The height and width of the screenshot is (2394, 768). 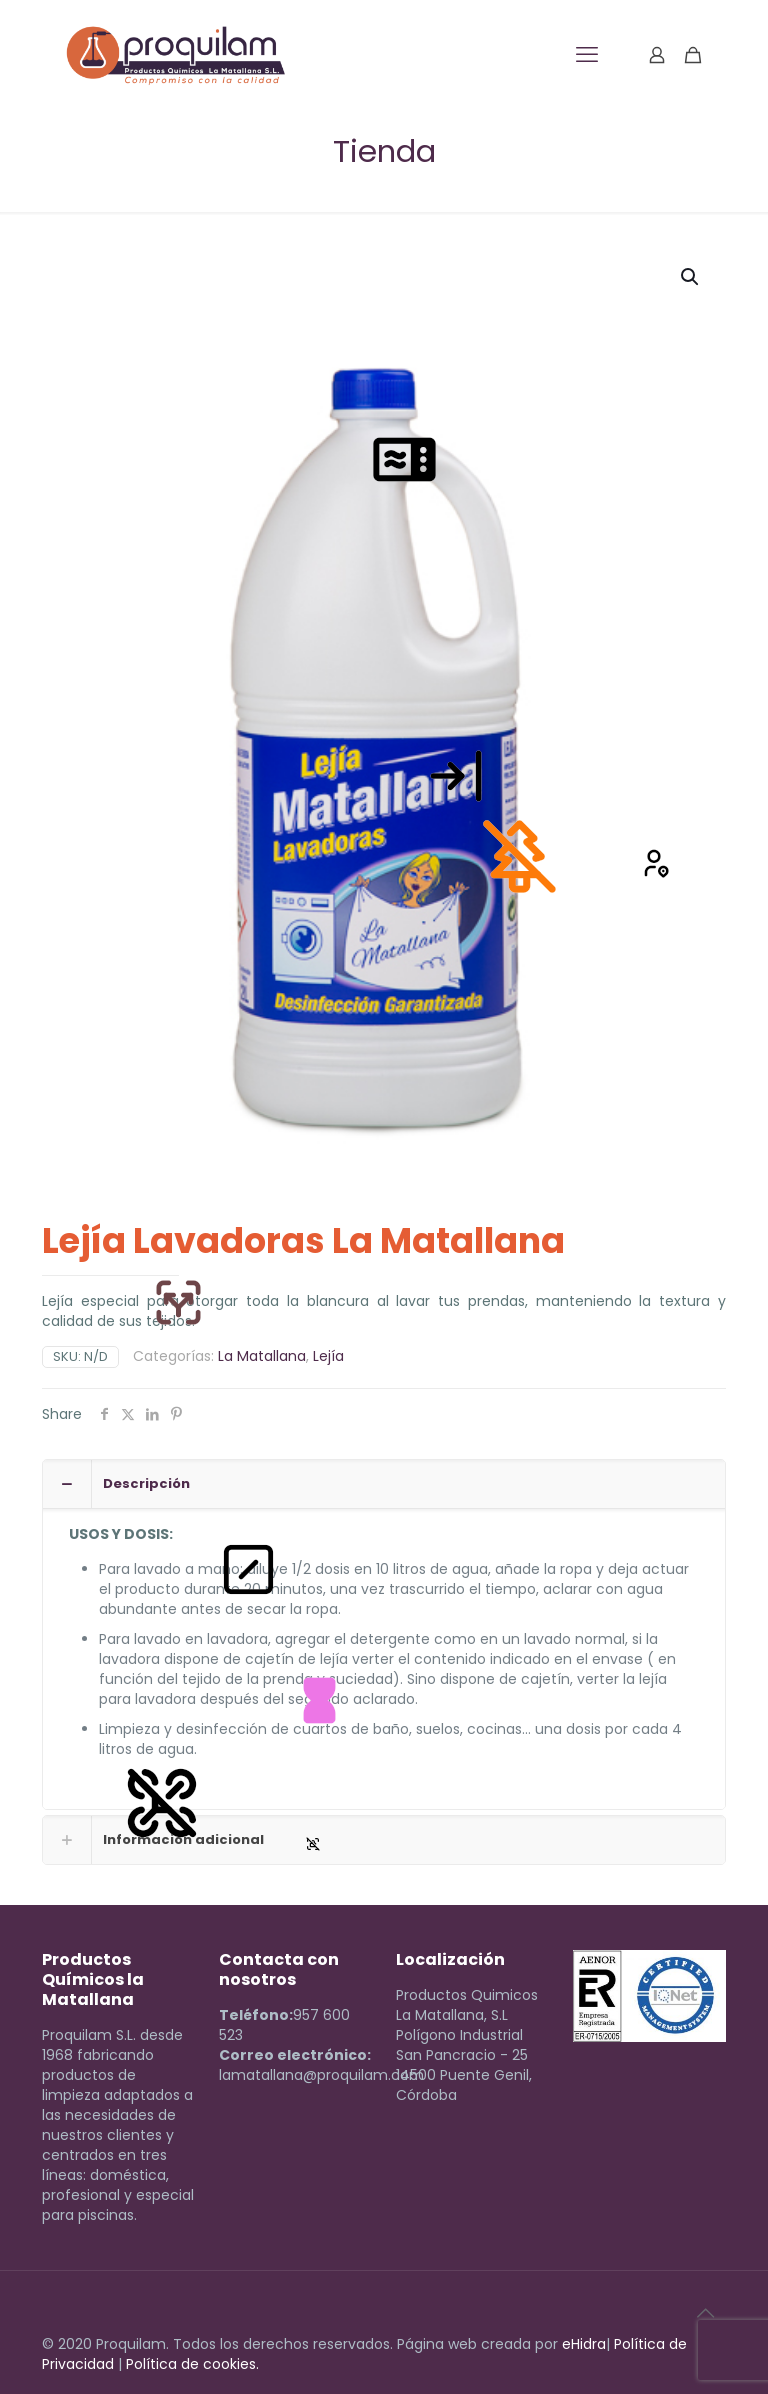 What do you see at coordinates (519, 856) in the screenshot?
I see `disable holiday or seasonal theme` at bounding box center [519, 856].